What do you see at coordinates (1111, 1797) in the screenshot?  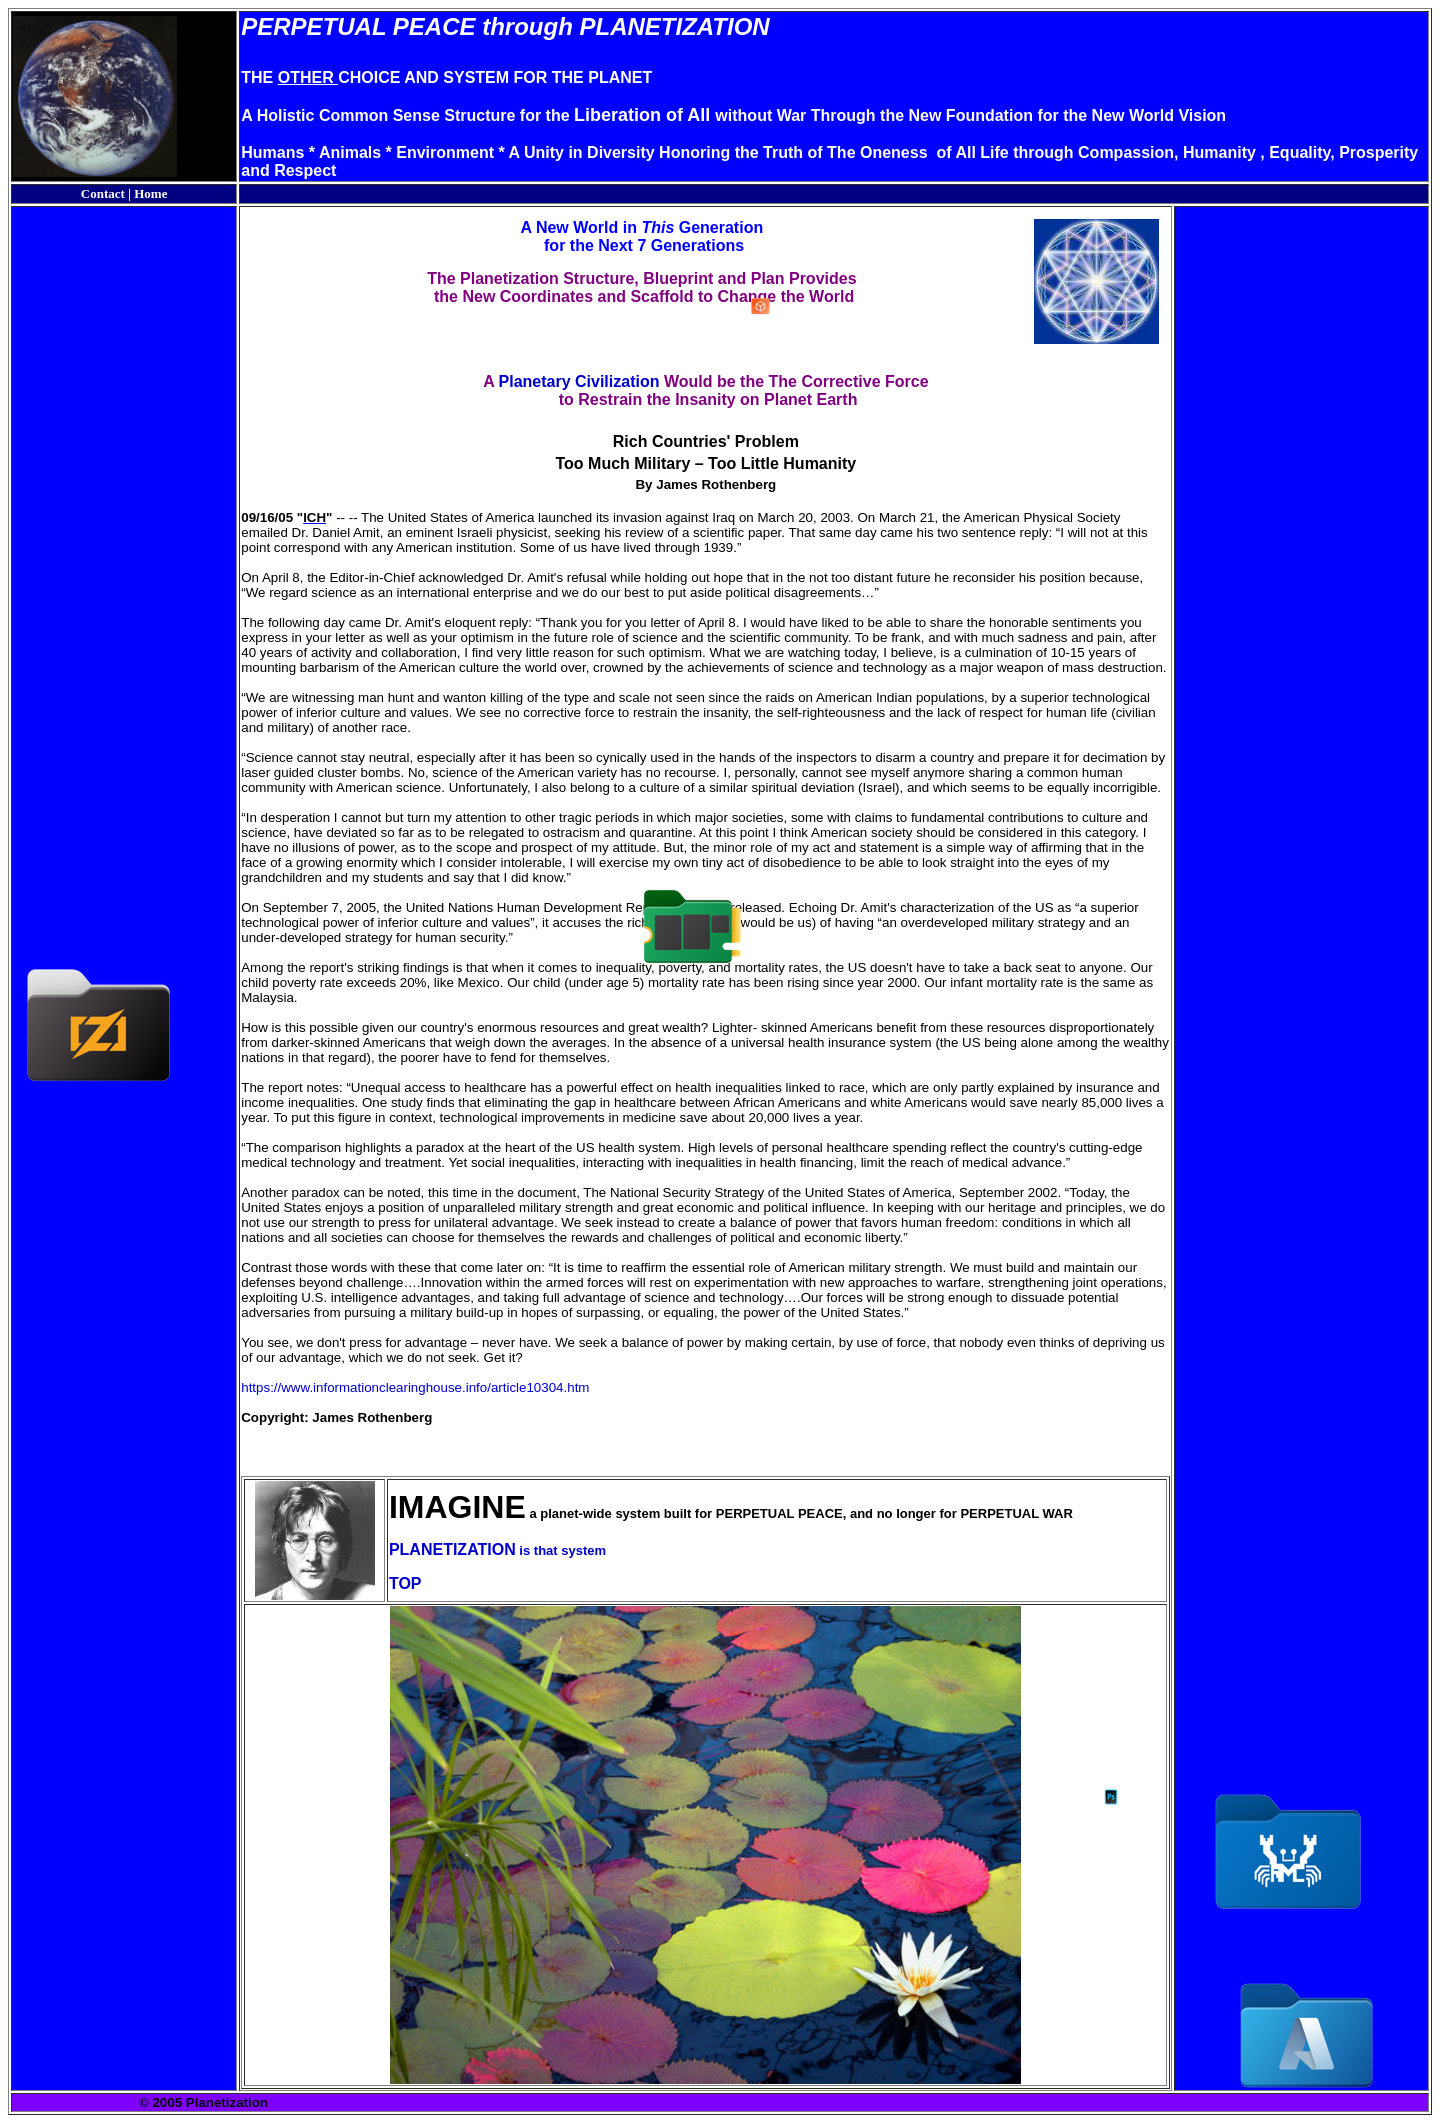 I see `adobe photoshop file type indicator` at bounding box center [1111, 1797].